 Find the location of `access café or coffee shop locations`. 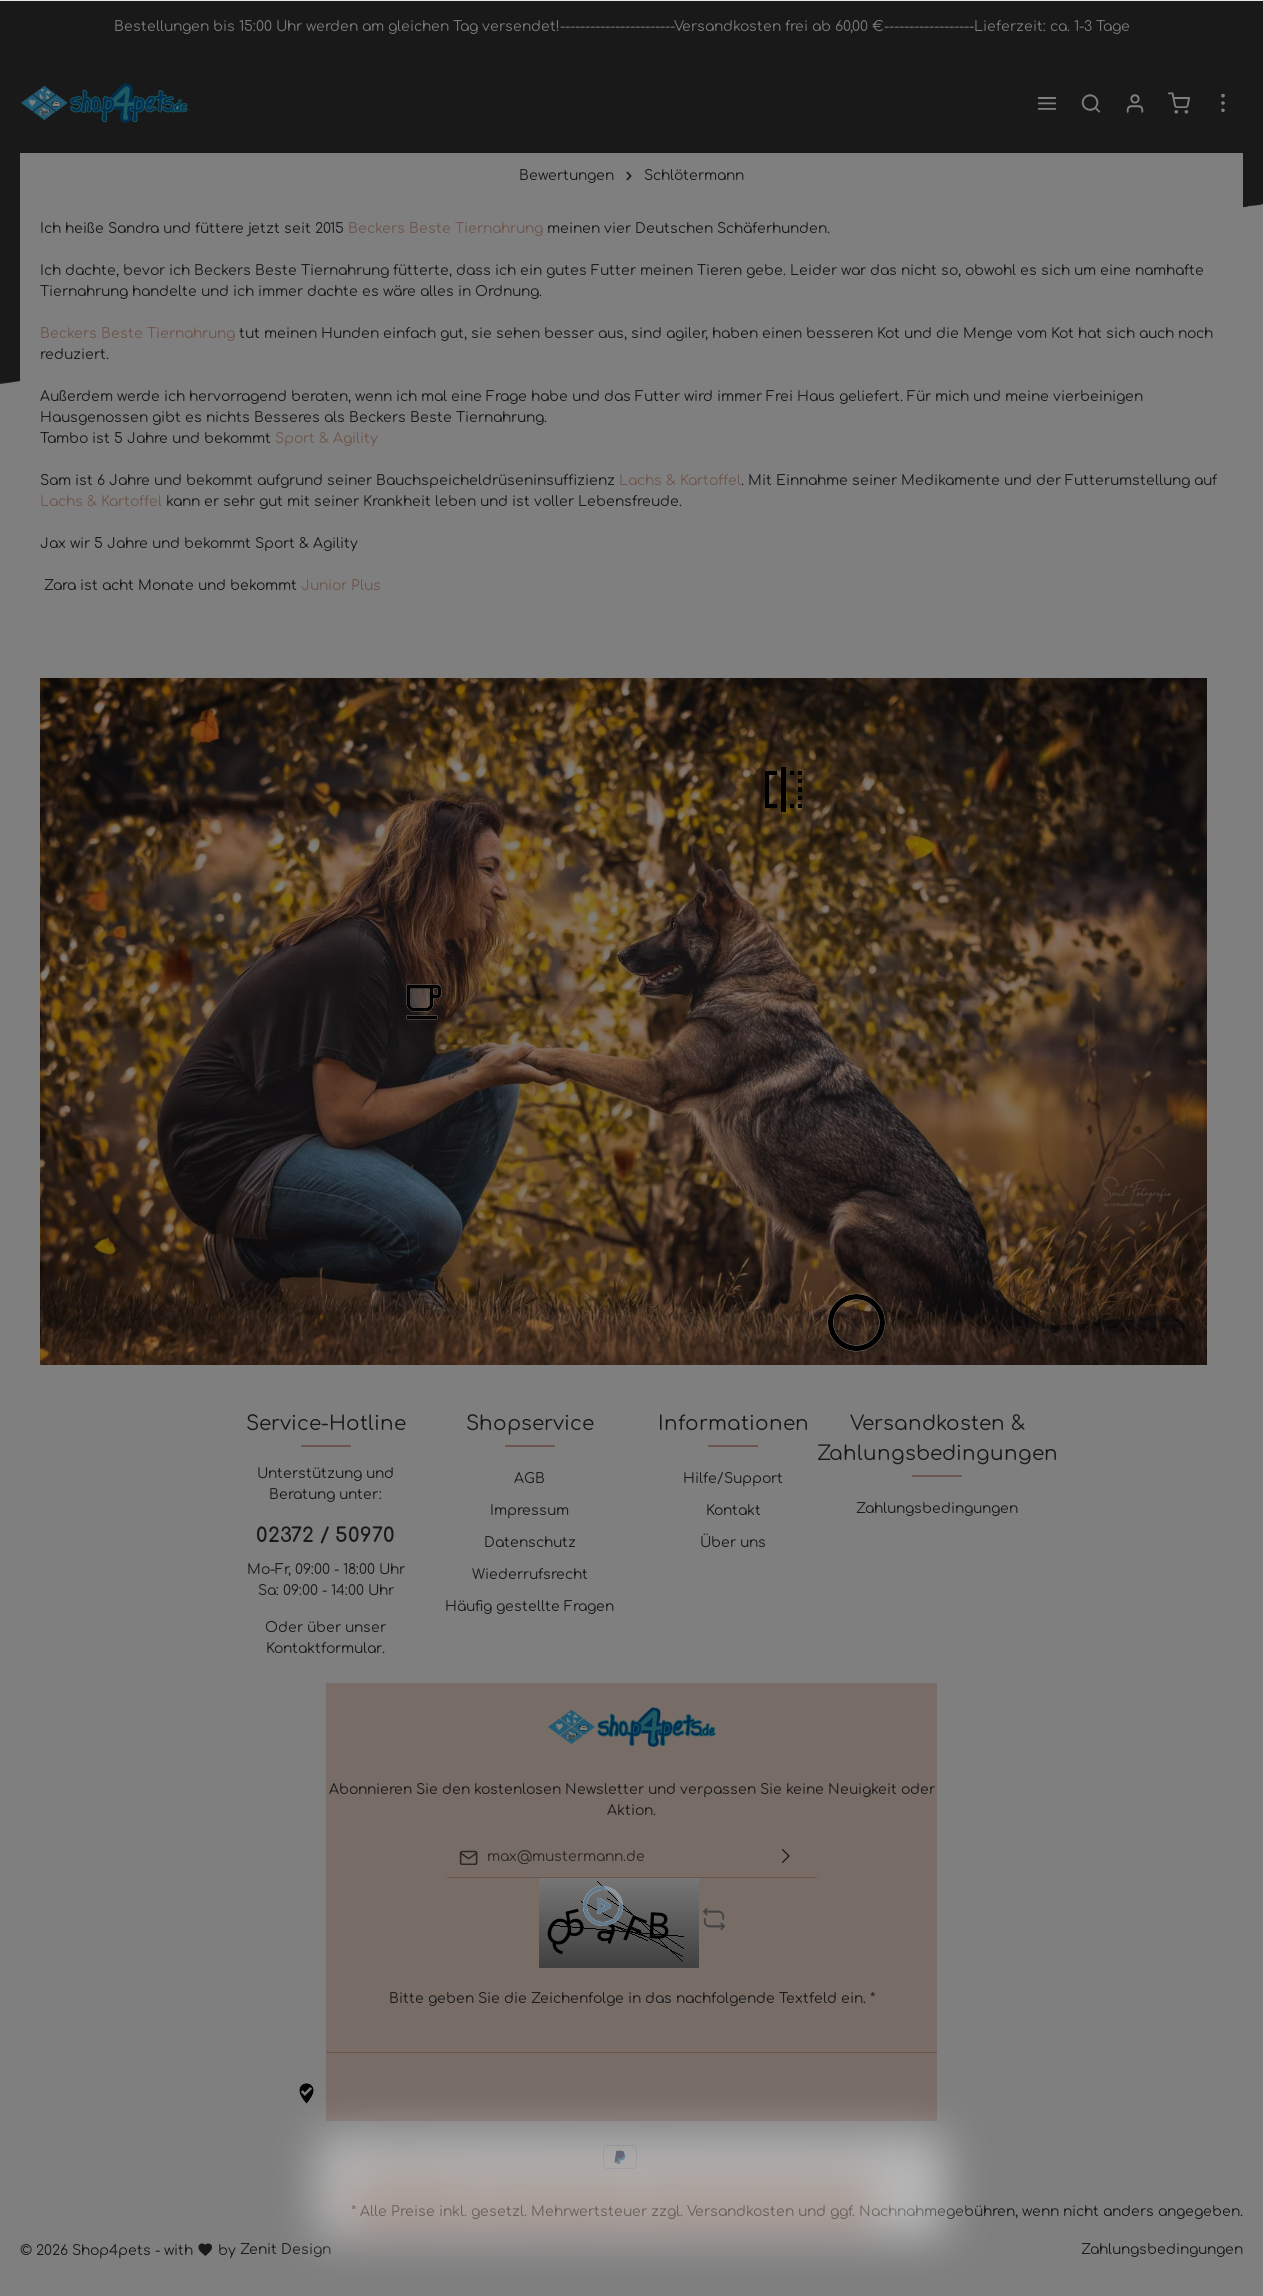

access café or coffee shop locations is located at coordinates (422, 1002).